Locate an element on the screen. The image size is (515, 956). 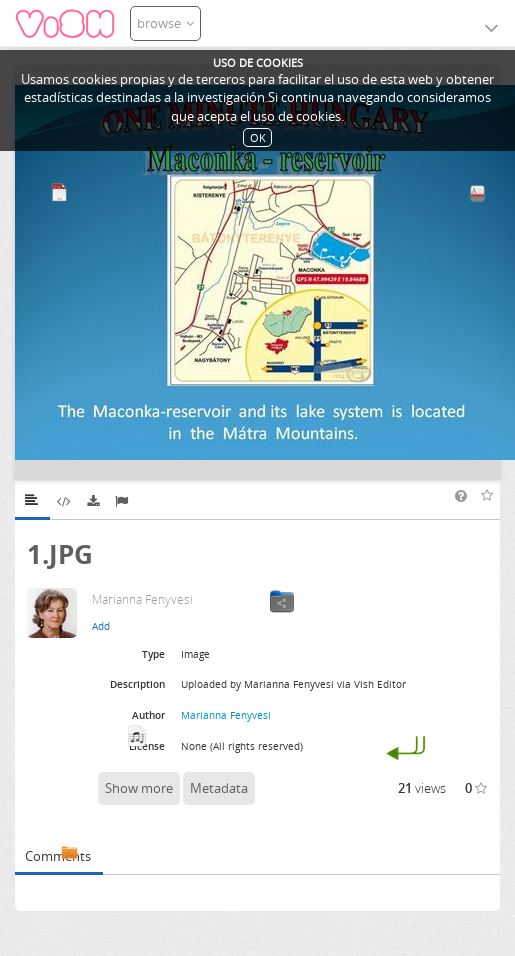
open or import an ICS calendar file is located at coordinates (59, 192).